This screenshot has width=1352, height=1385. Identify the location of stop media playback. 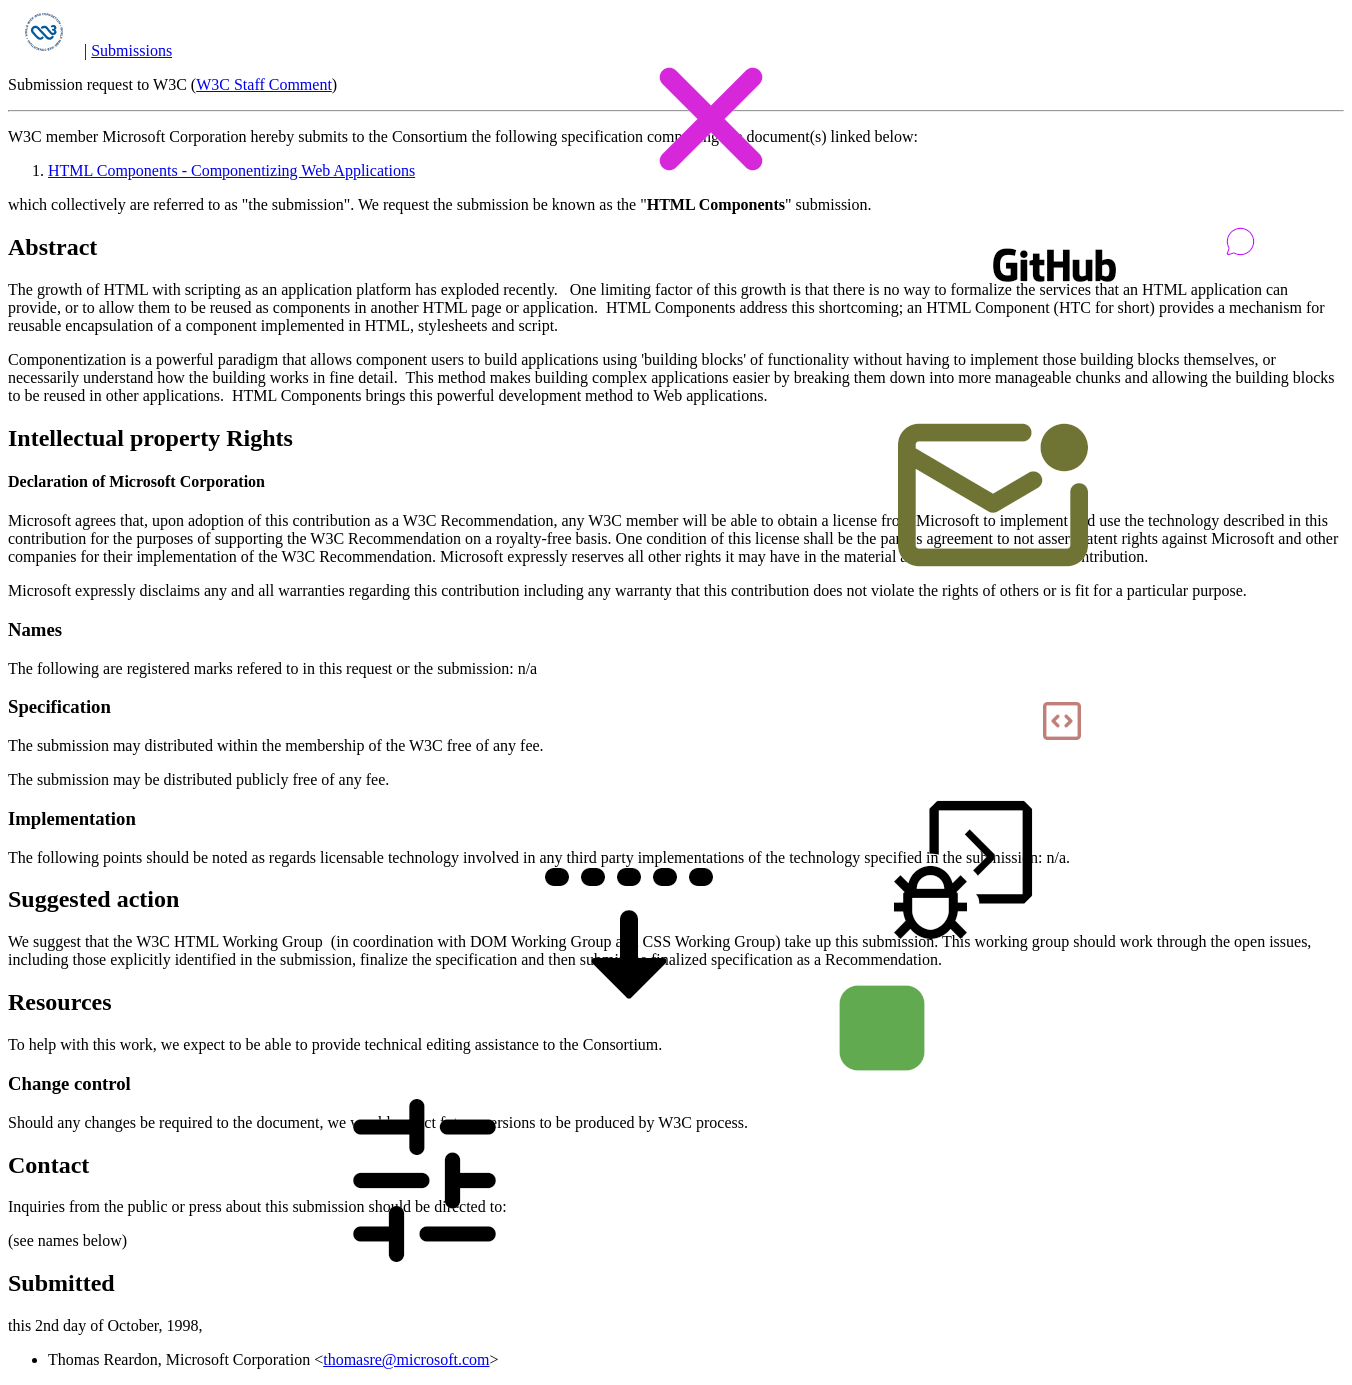
(882, 1028).